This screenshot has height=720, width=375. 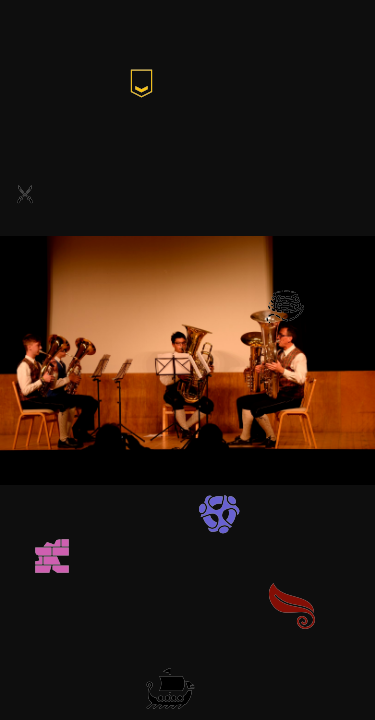 I want to click on equip rope item in inventory, so click(x=285, y=307).